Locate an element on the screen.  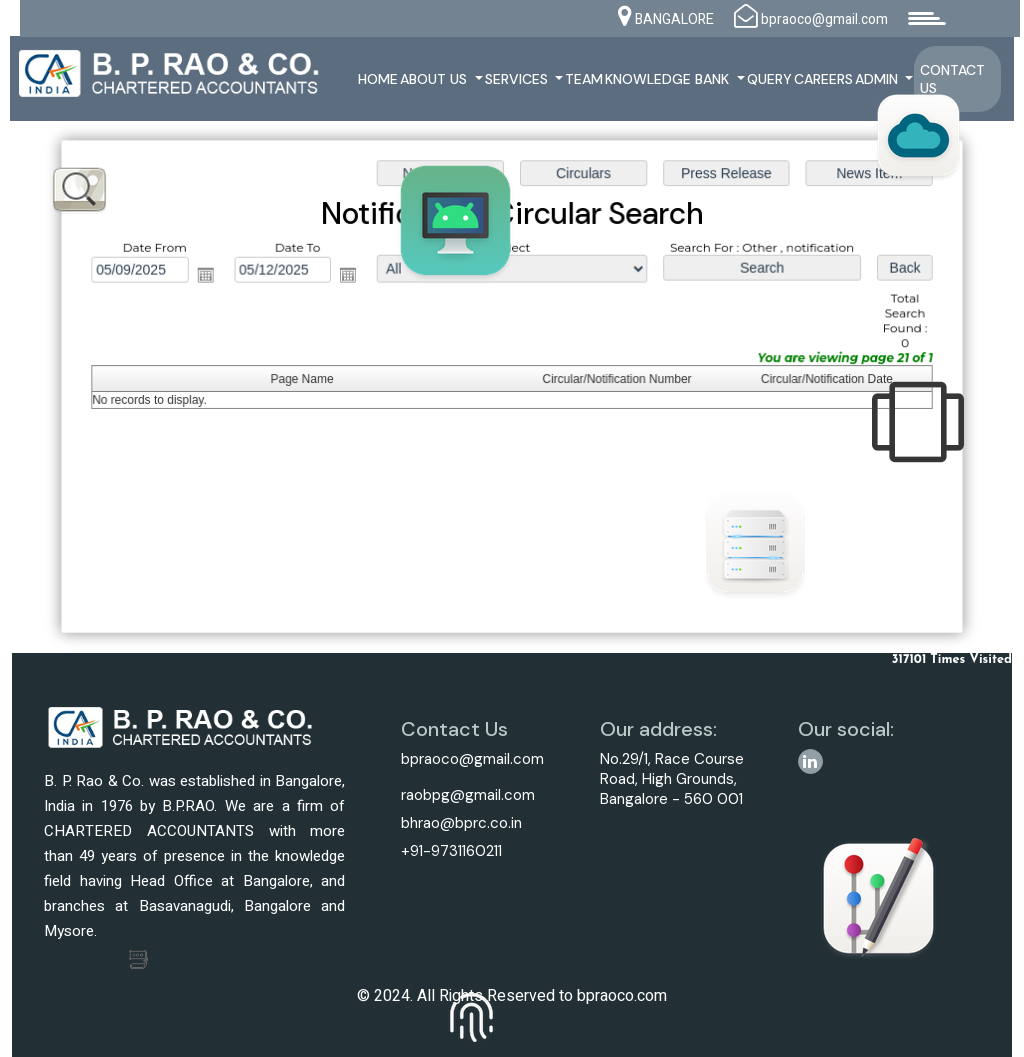
access multitasking or window management settings is located at coordinates (918, 422).